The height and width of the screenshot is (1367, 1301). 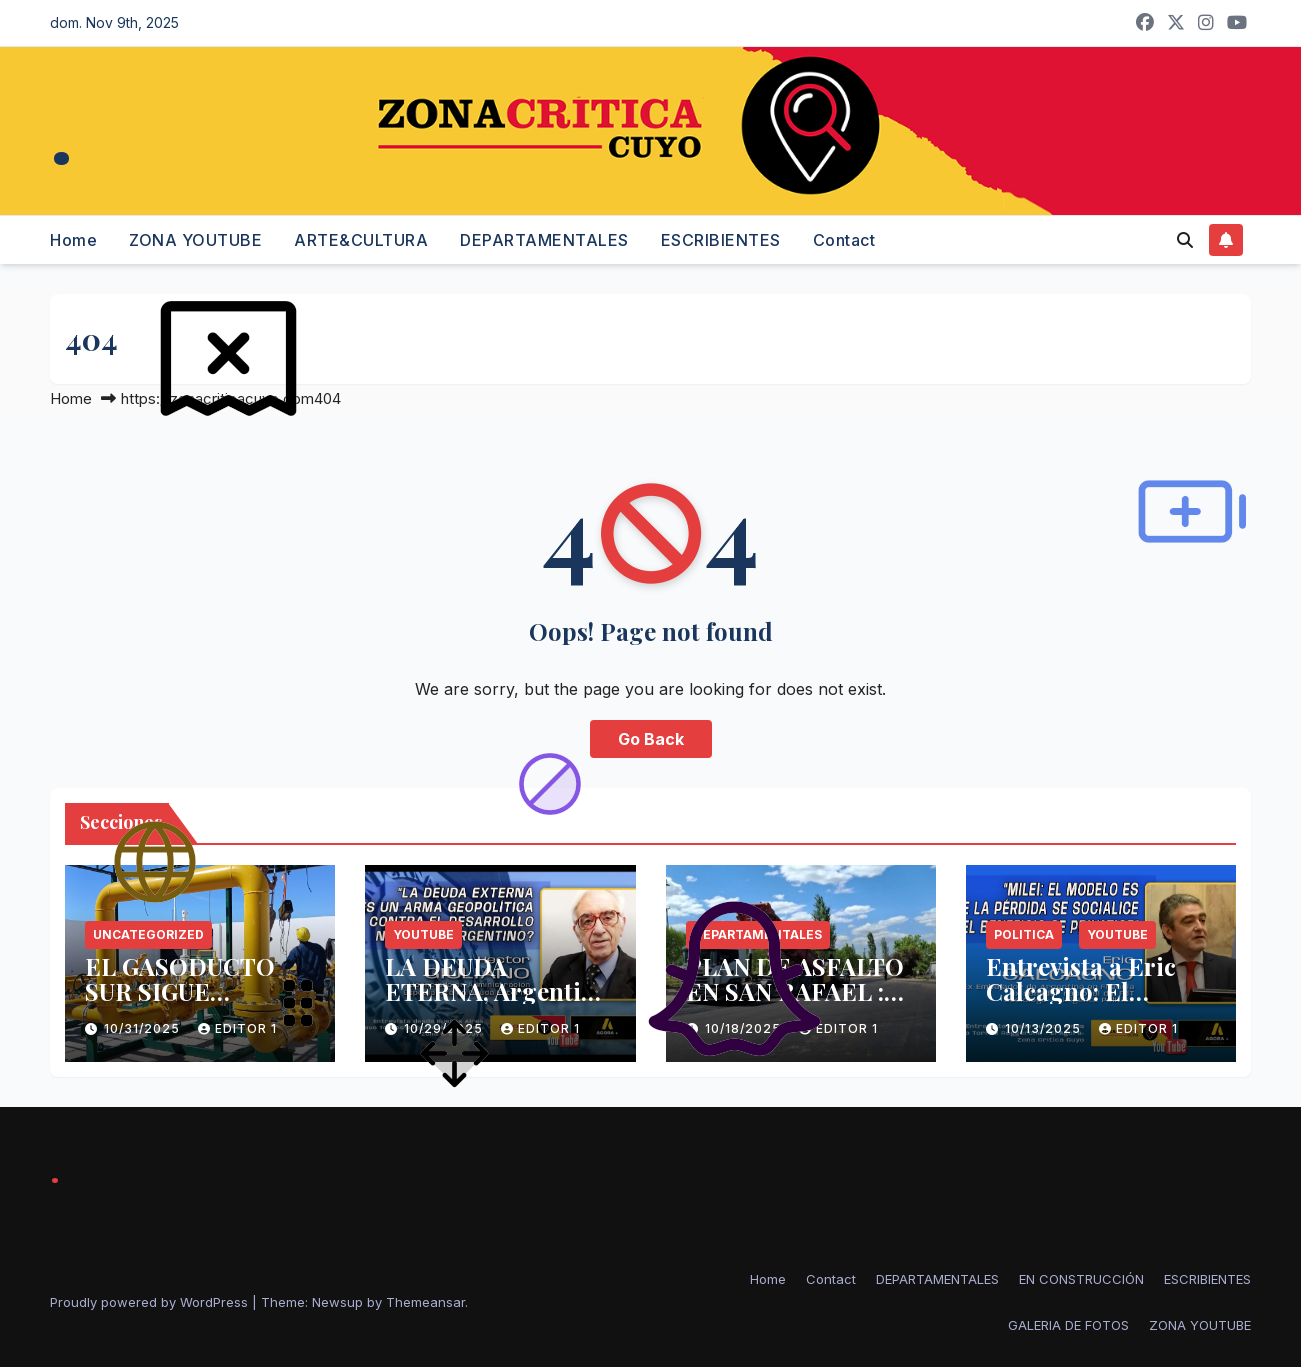 What do you see at coordinates (228, 358) in the screenshot?
I see `cancel or void a receipt` at bounding box center [228, 358].